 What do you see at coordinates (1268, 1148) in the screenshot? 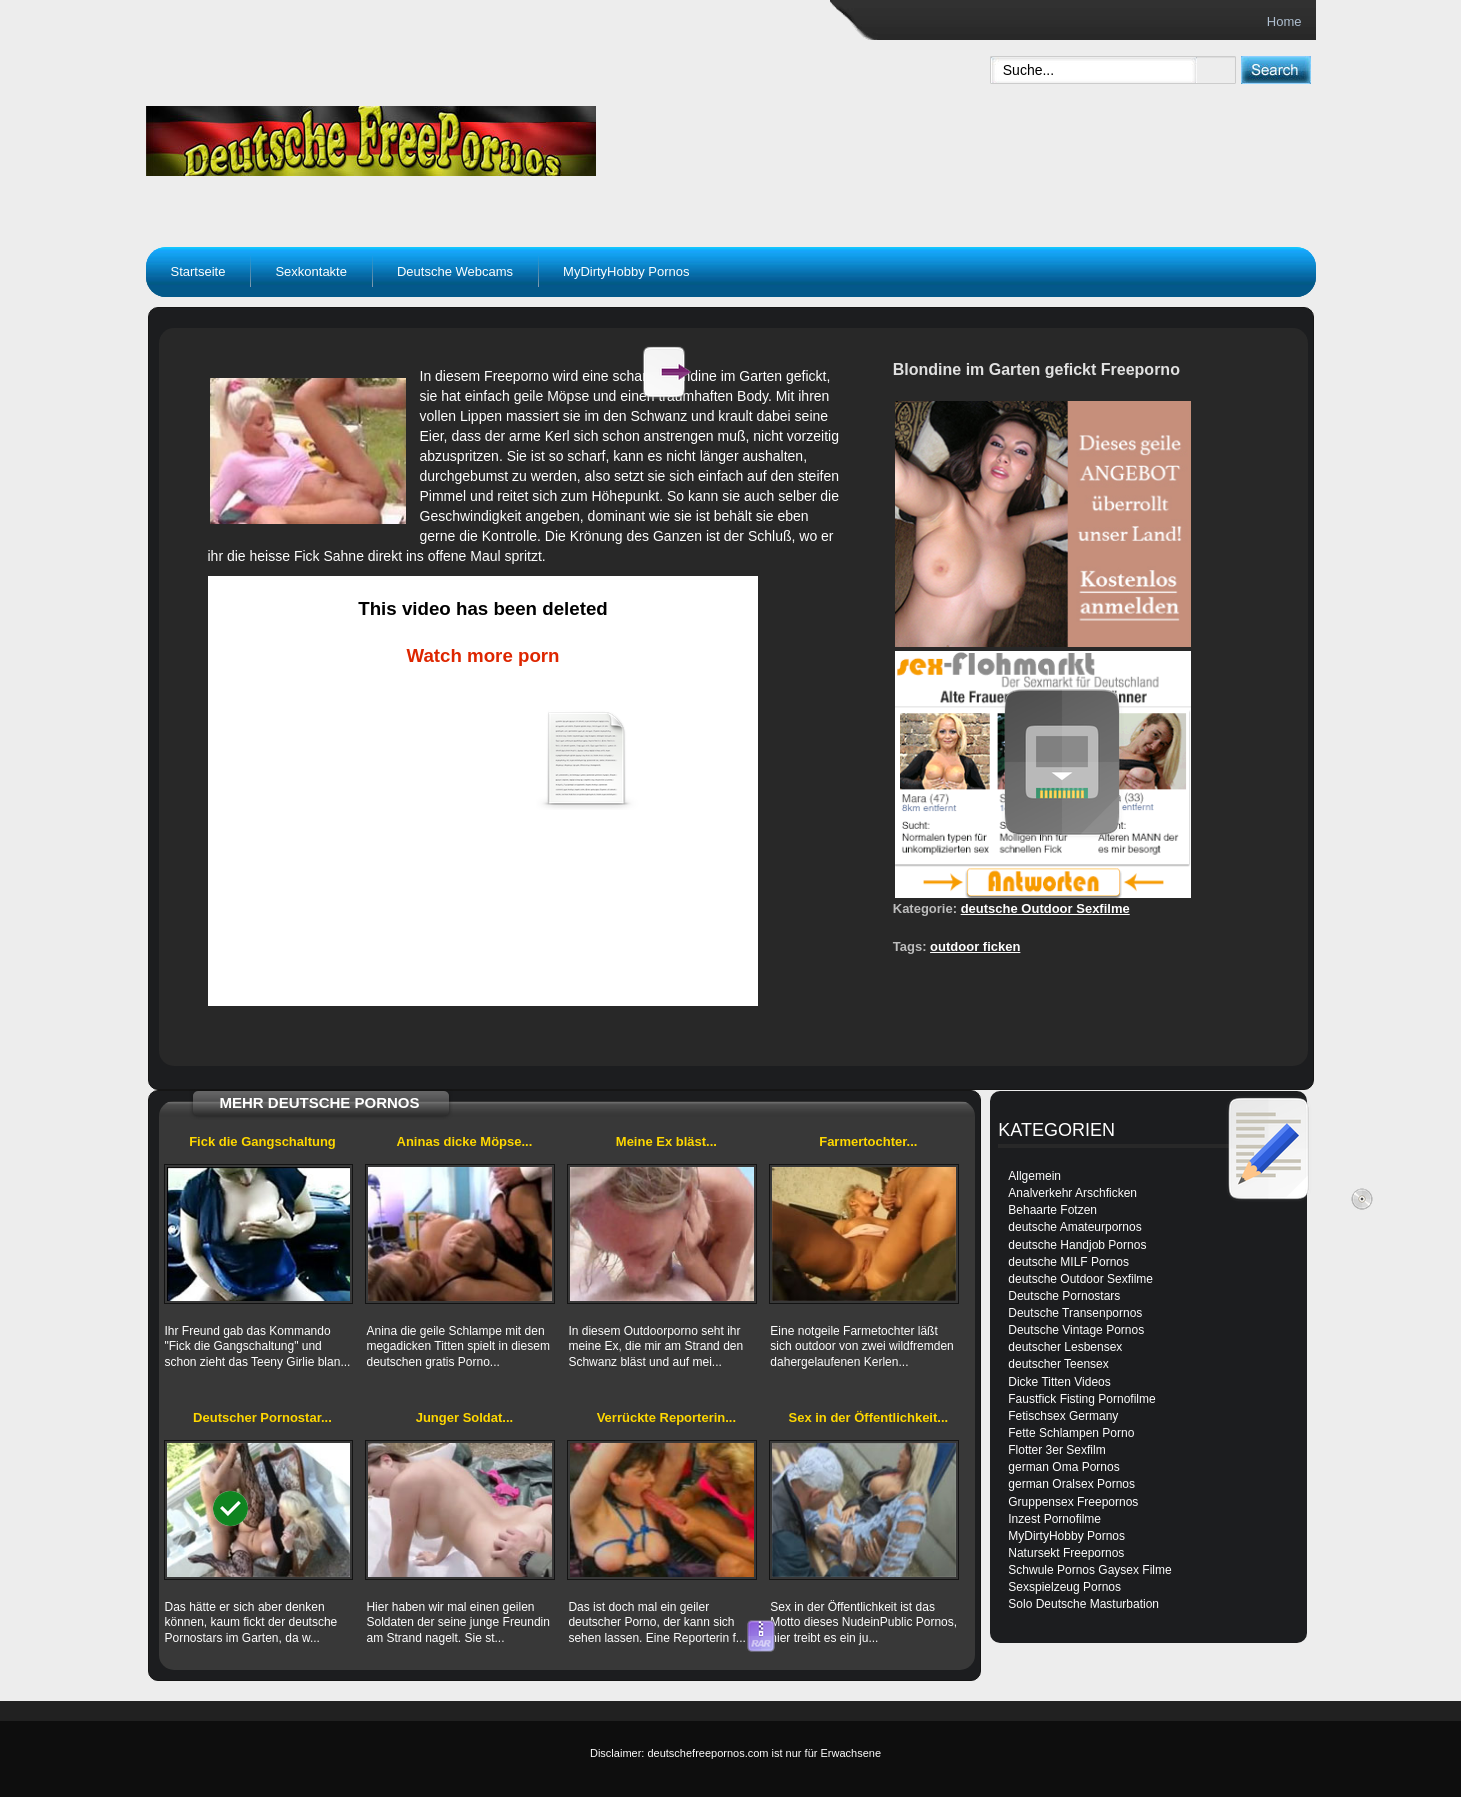
I see `open the text editor application` at bounding box center [1268, 1148].